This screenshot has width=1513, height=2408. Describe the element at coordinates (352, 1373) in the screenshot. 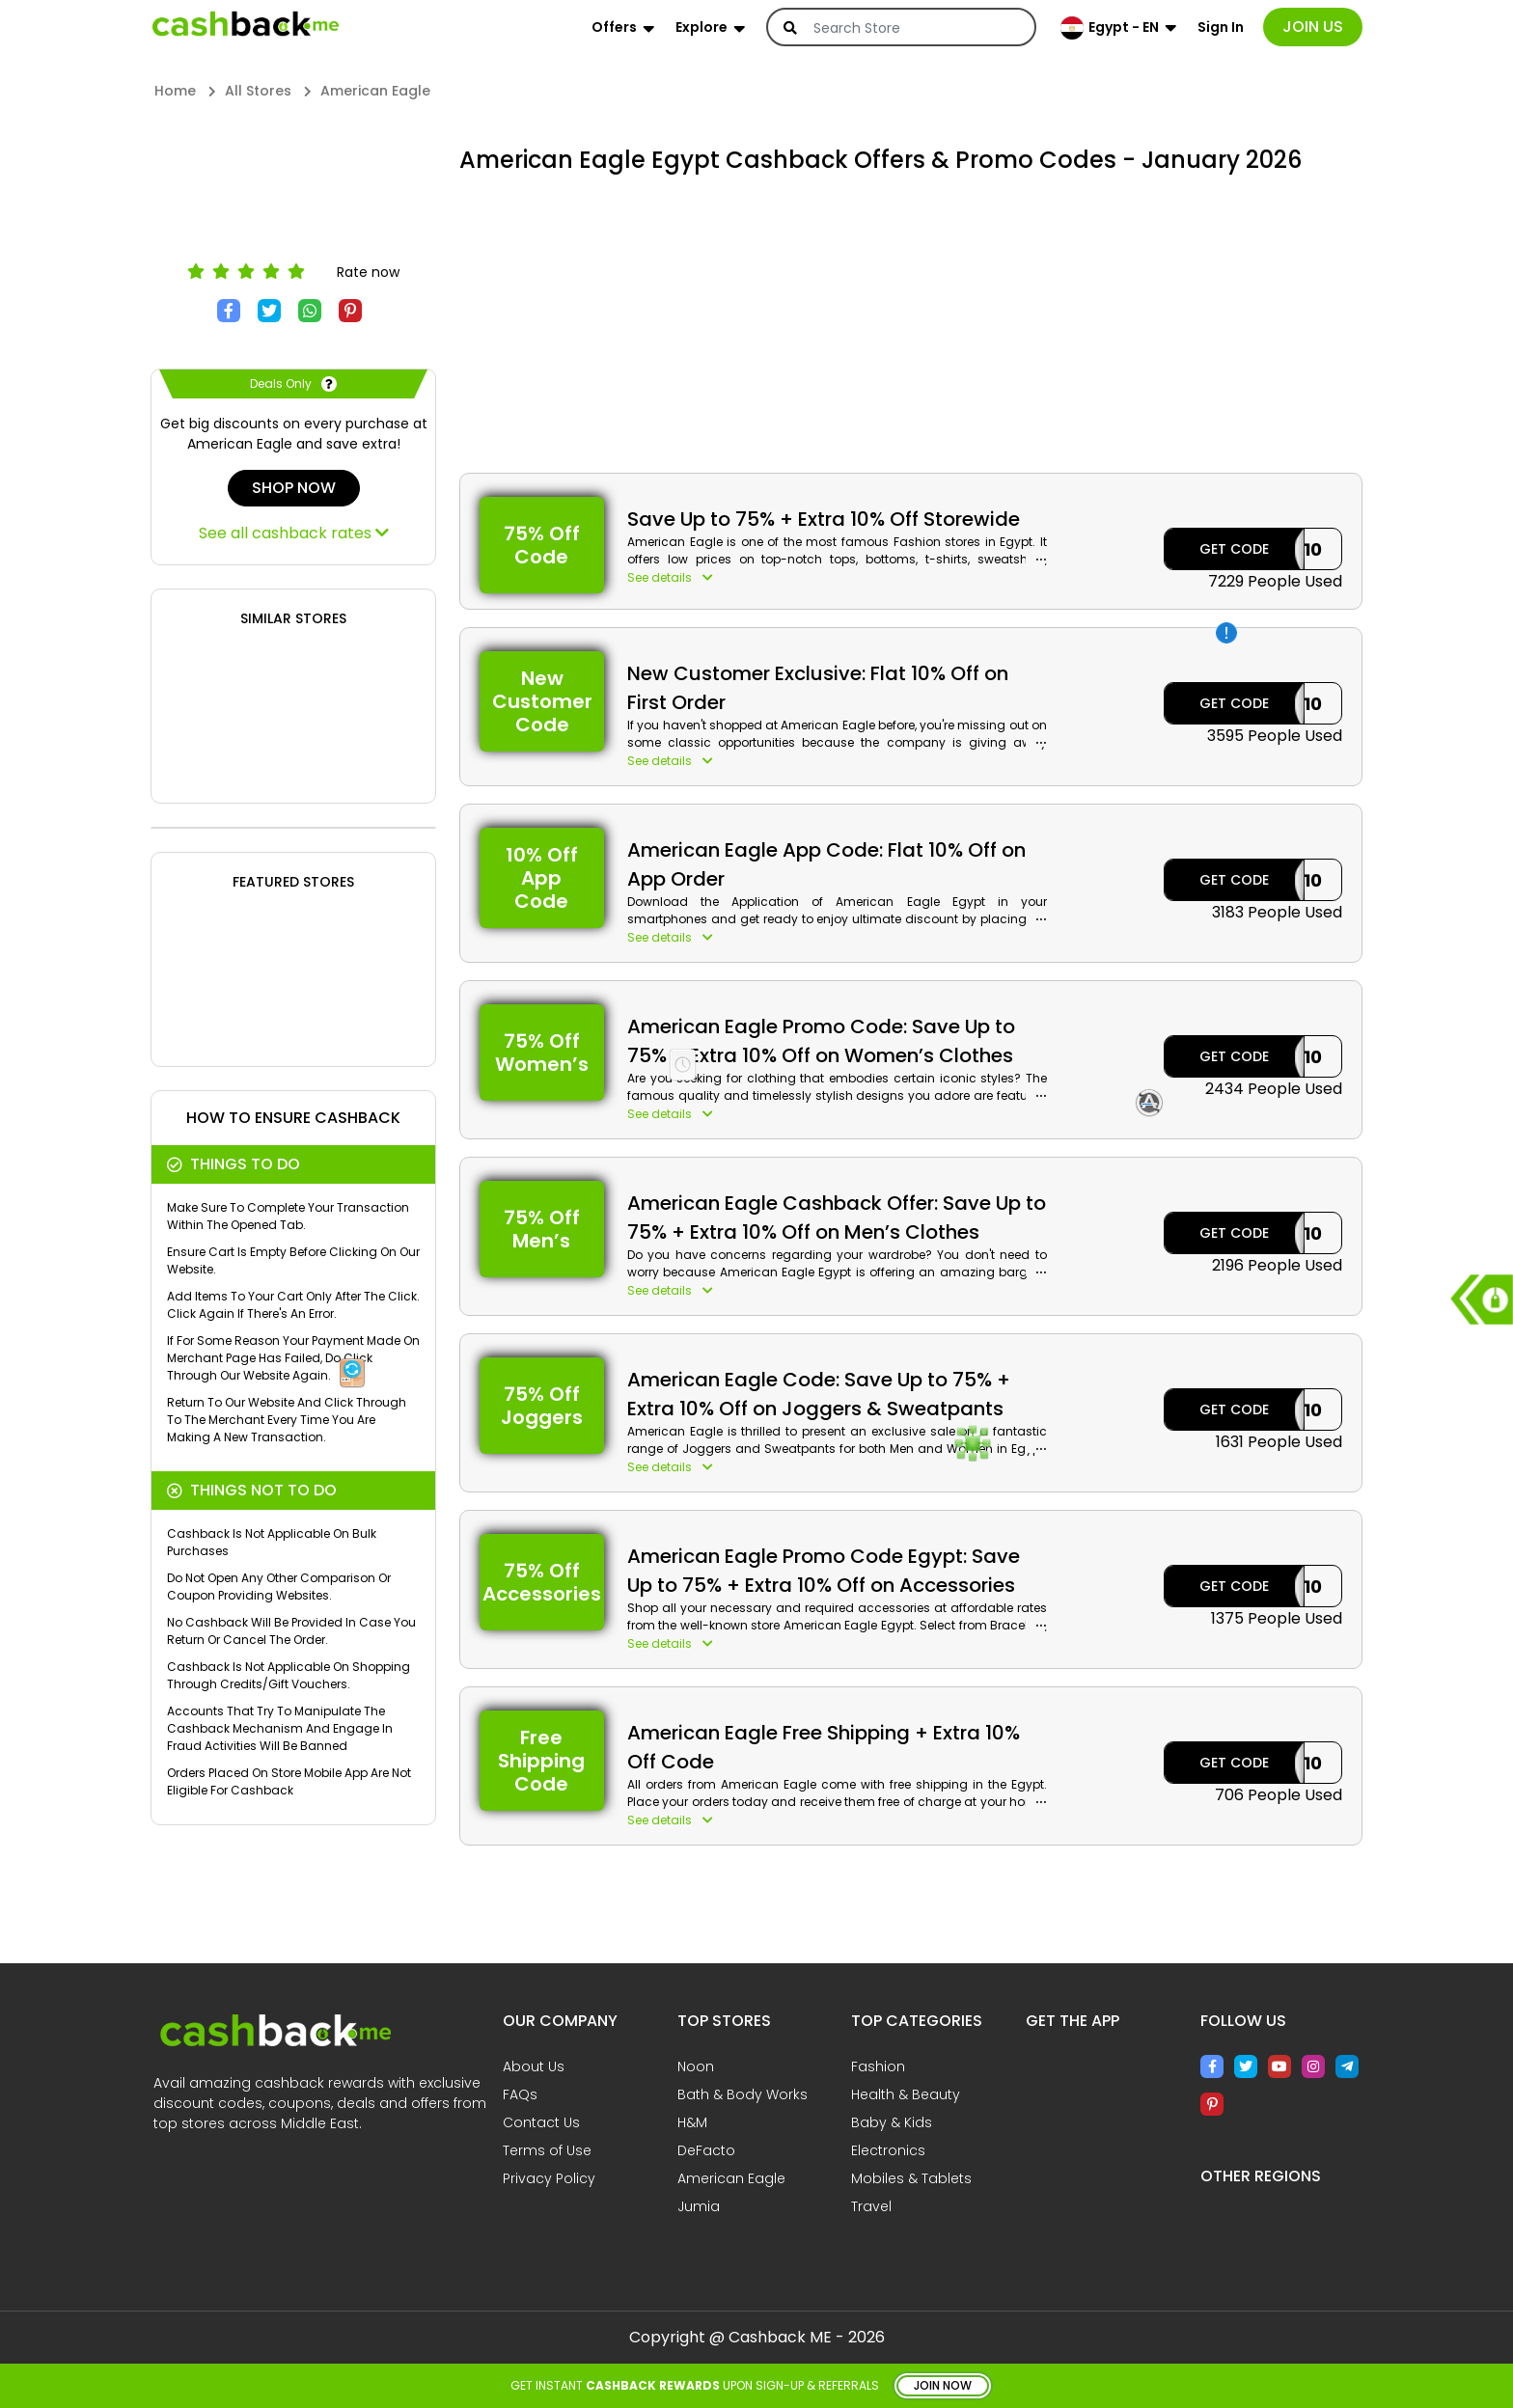

I see `system package updates available` at that location.